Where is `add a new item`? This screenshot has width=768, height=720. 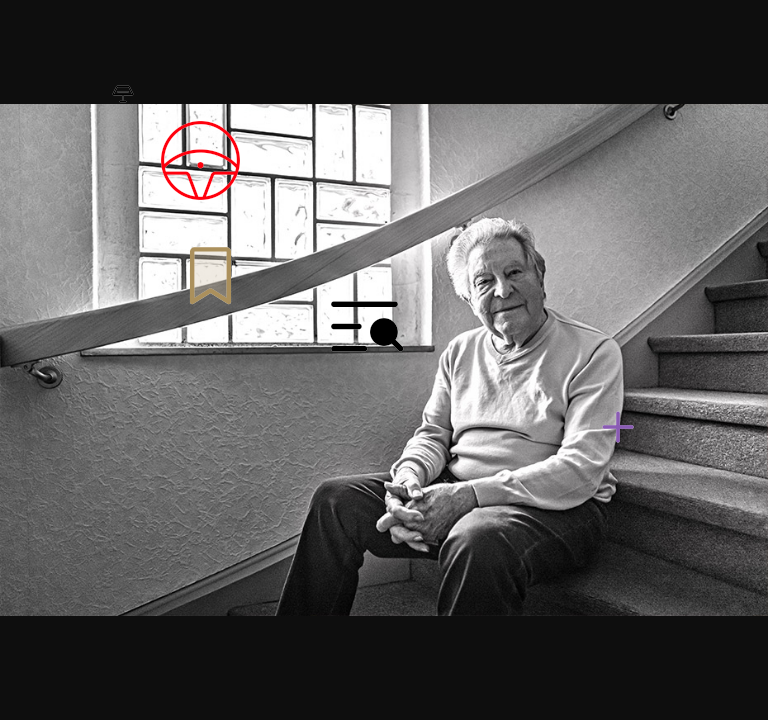
add a new item is located at coordinates (618, 427).